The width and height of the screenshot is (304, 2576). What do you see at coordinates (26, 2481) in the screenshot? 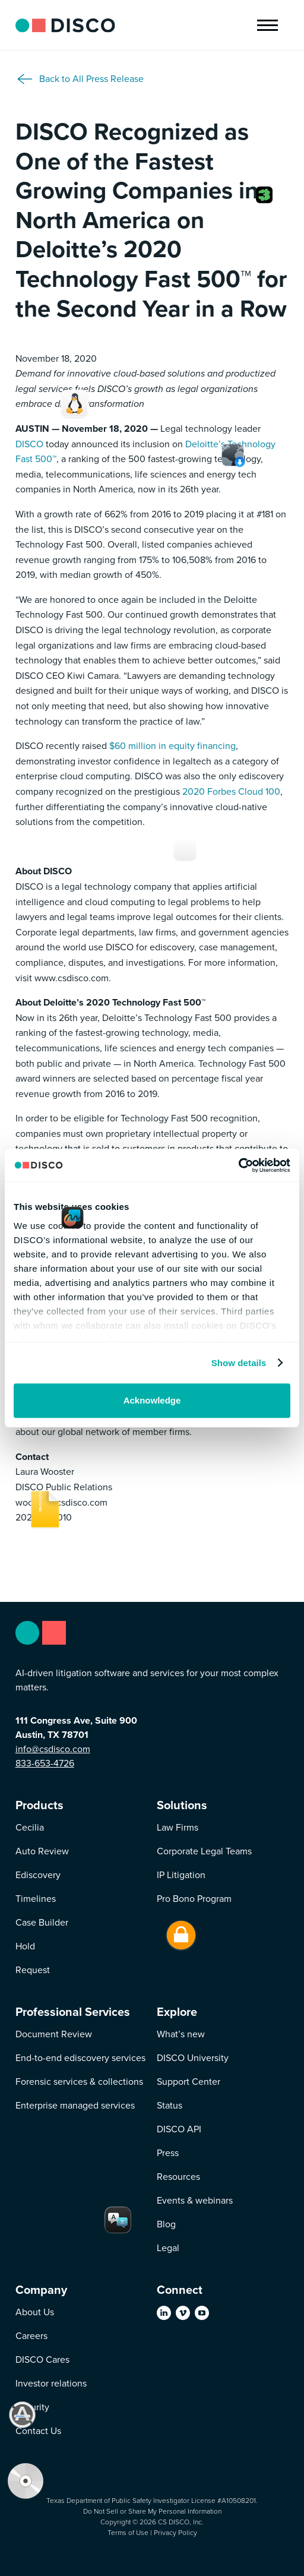
I see `access DVD-RW drive or disc` at bounding box center [26, 2481].